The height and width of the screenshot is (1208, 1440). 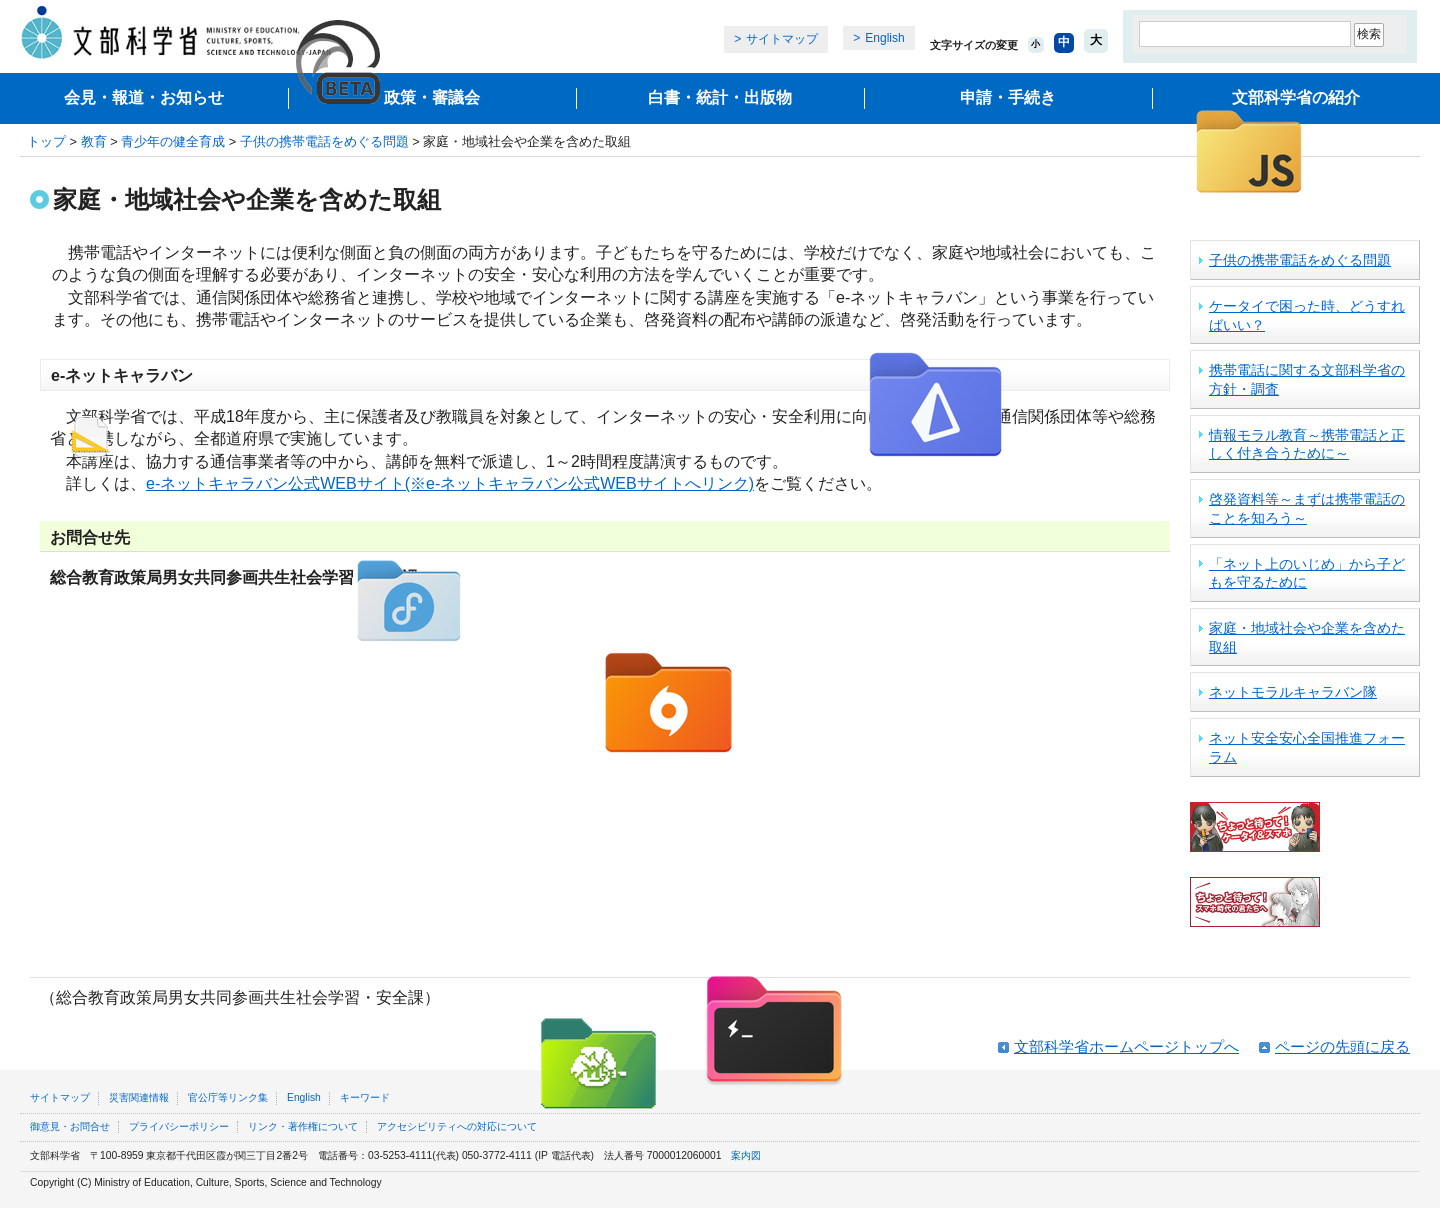 I want to click on open hyper terminal project folder, so click(x=773, y=1032).